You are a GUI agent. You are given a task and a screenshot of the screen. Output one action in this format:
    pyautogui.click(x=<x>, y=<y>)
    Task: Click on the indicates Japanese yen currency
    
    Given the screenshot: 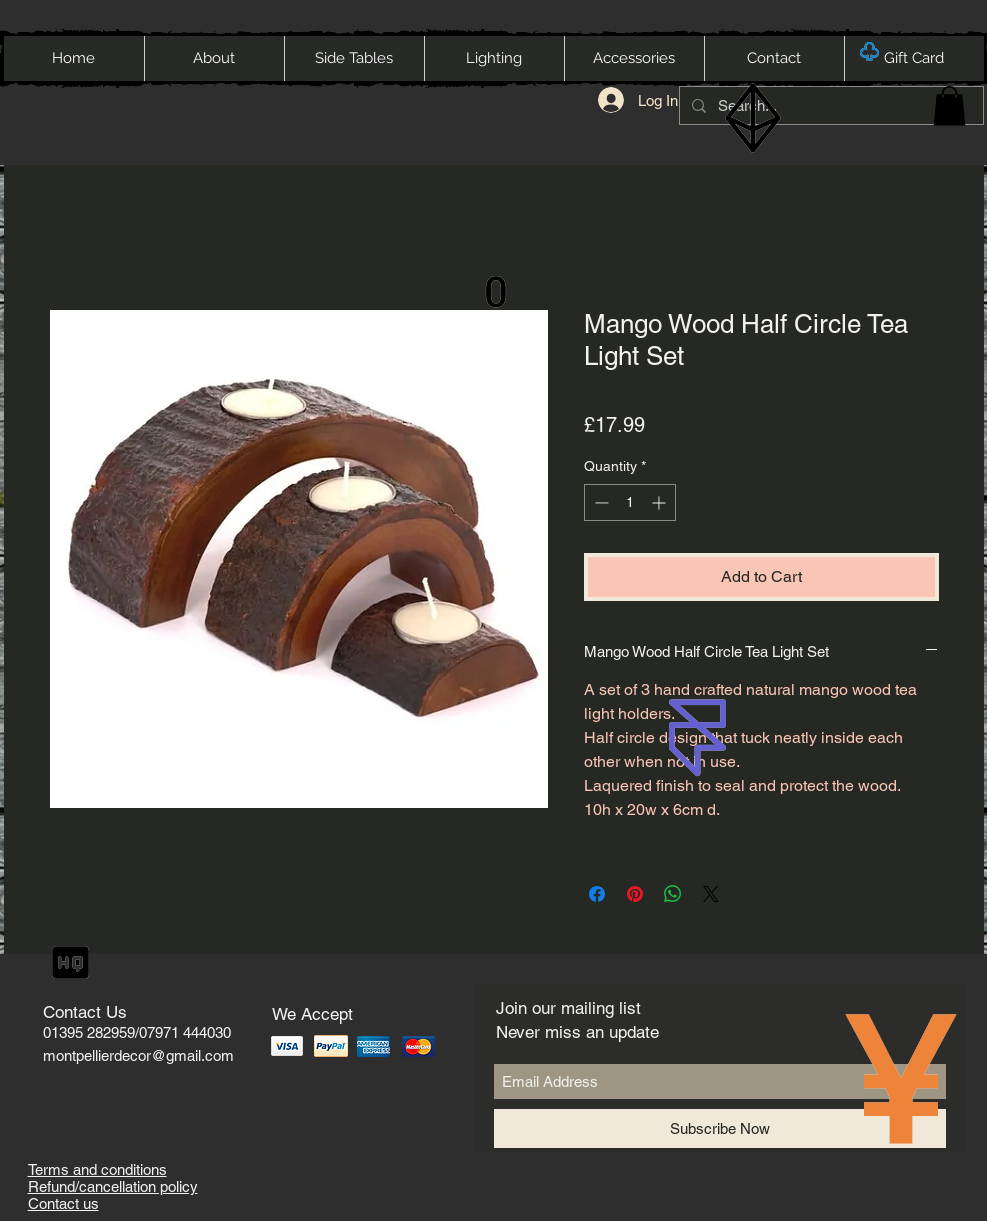 What is the action you would take?
    pyautogui.click(x=901, y=1079)
    